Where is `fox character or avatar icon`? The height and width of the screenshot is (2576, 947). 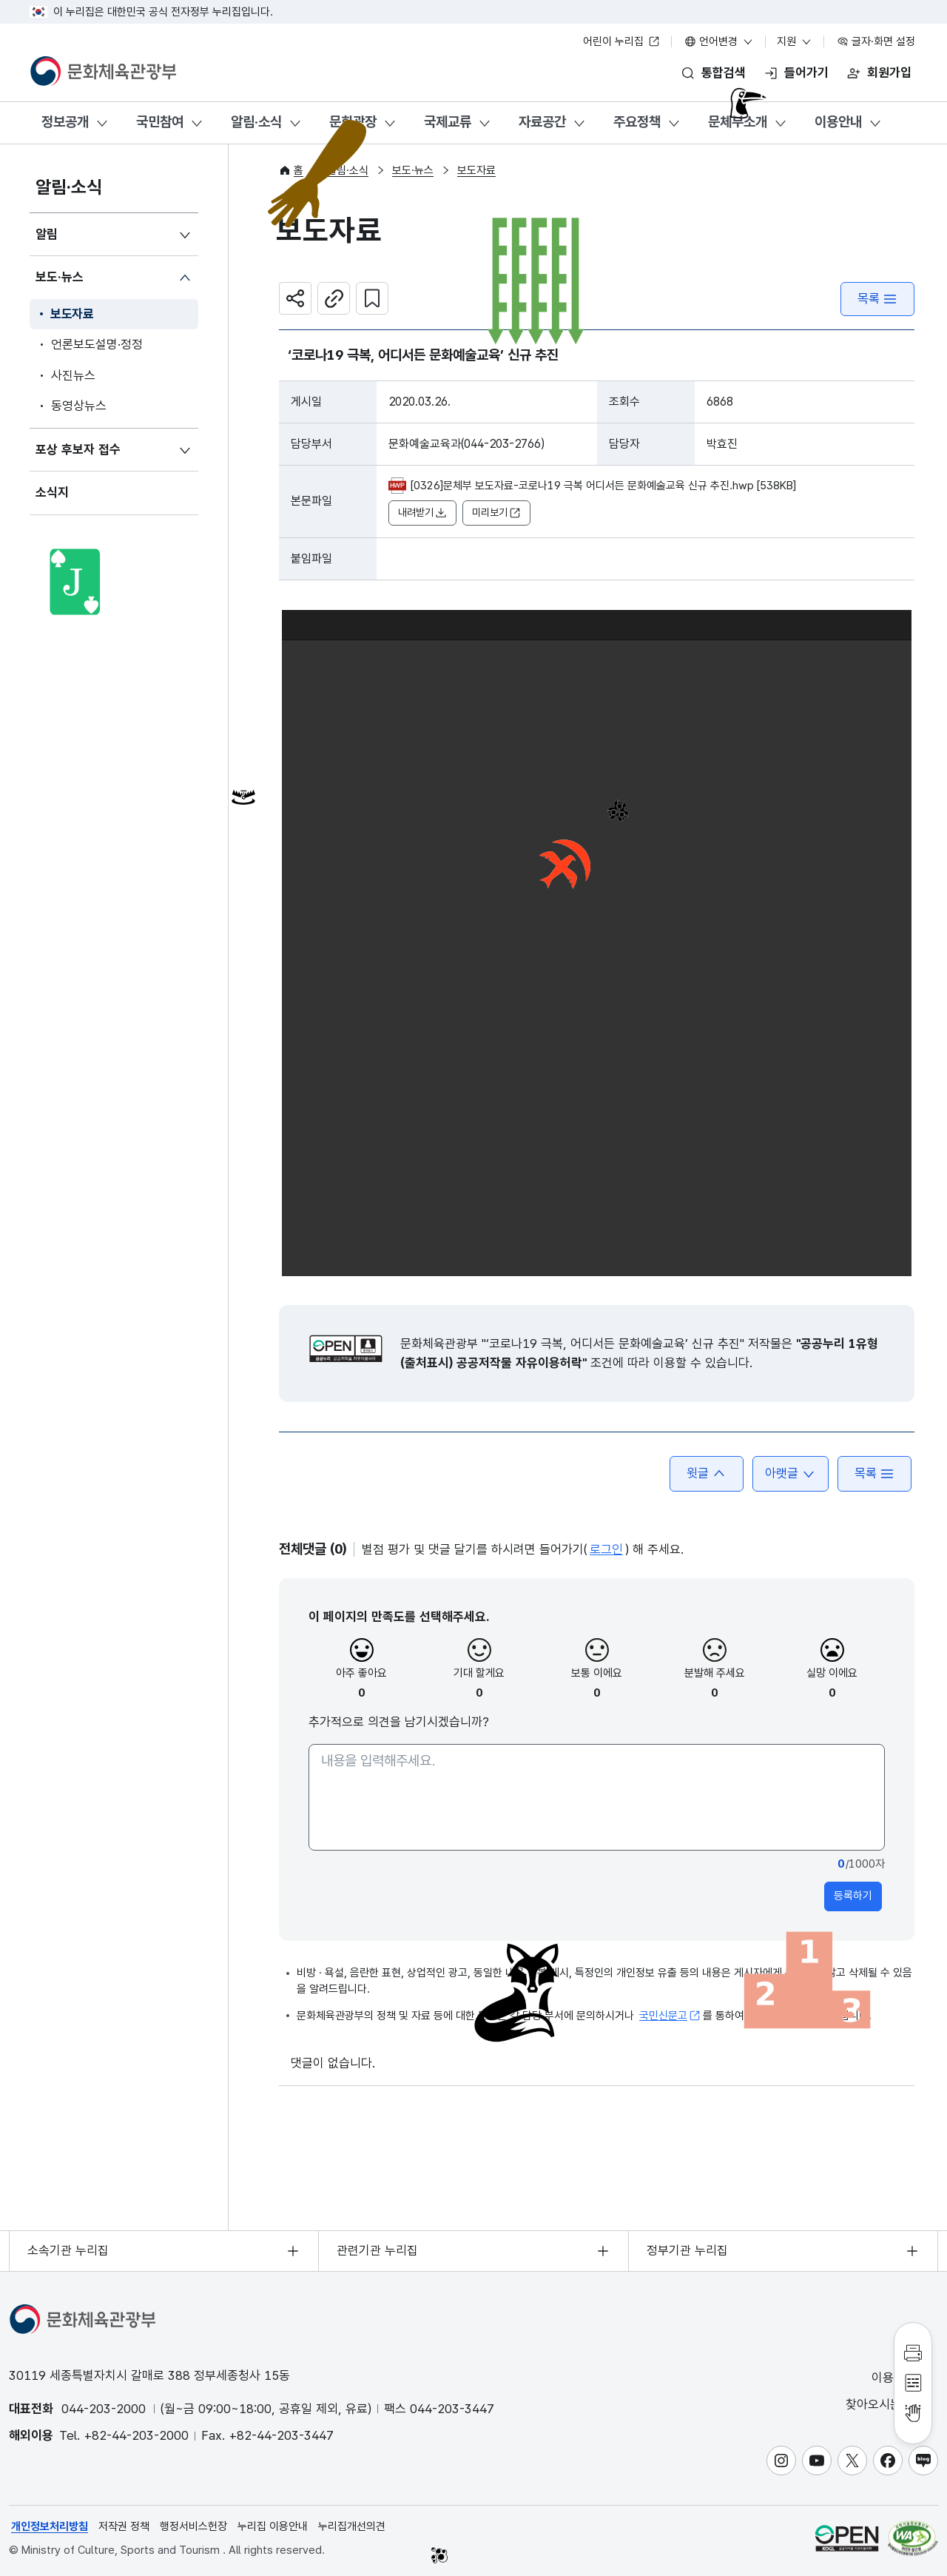
fox character or avatar icon is located at coordinates (516, 1993).